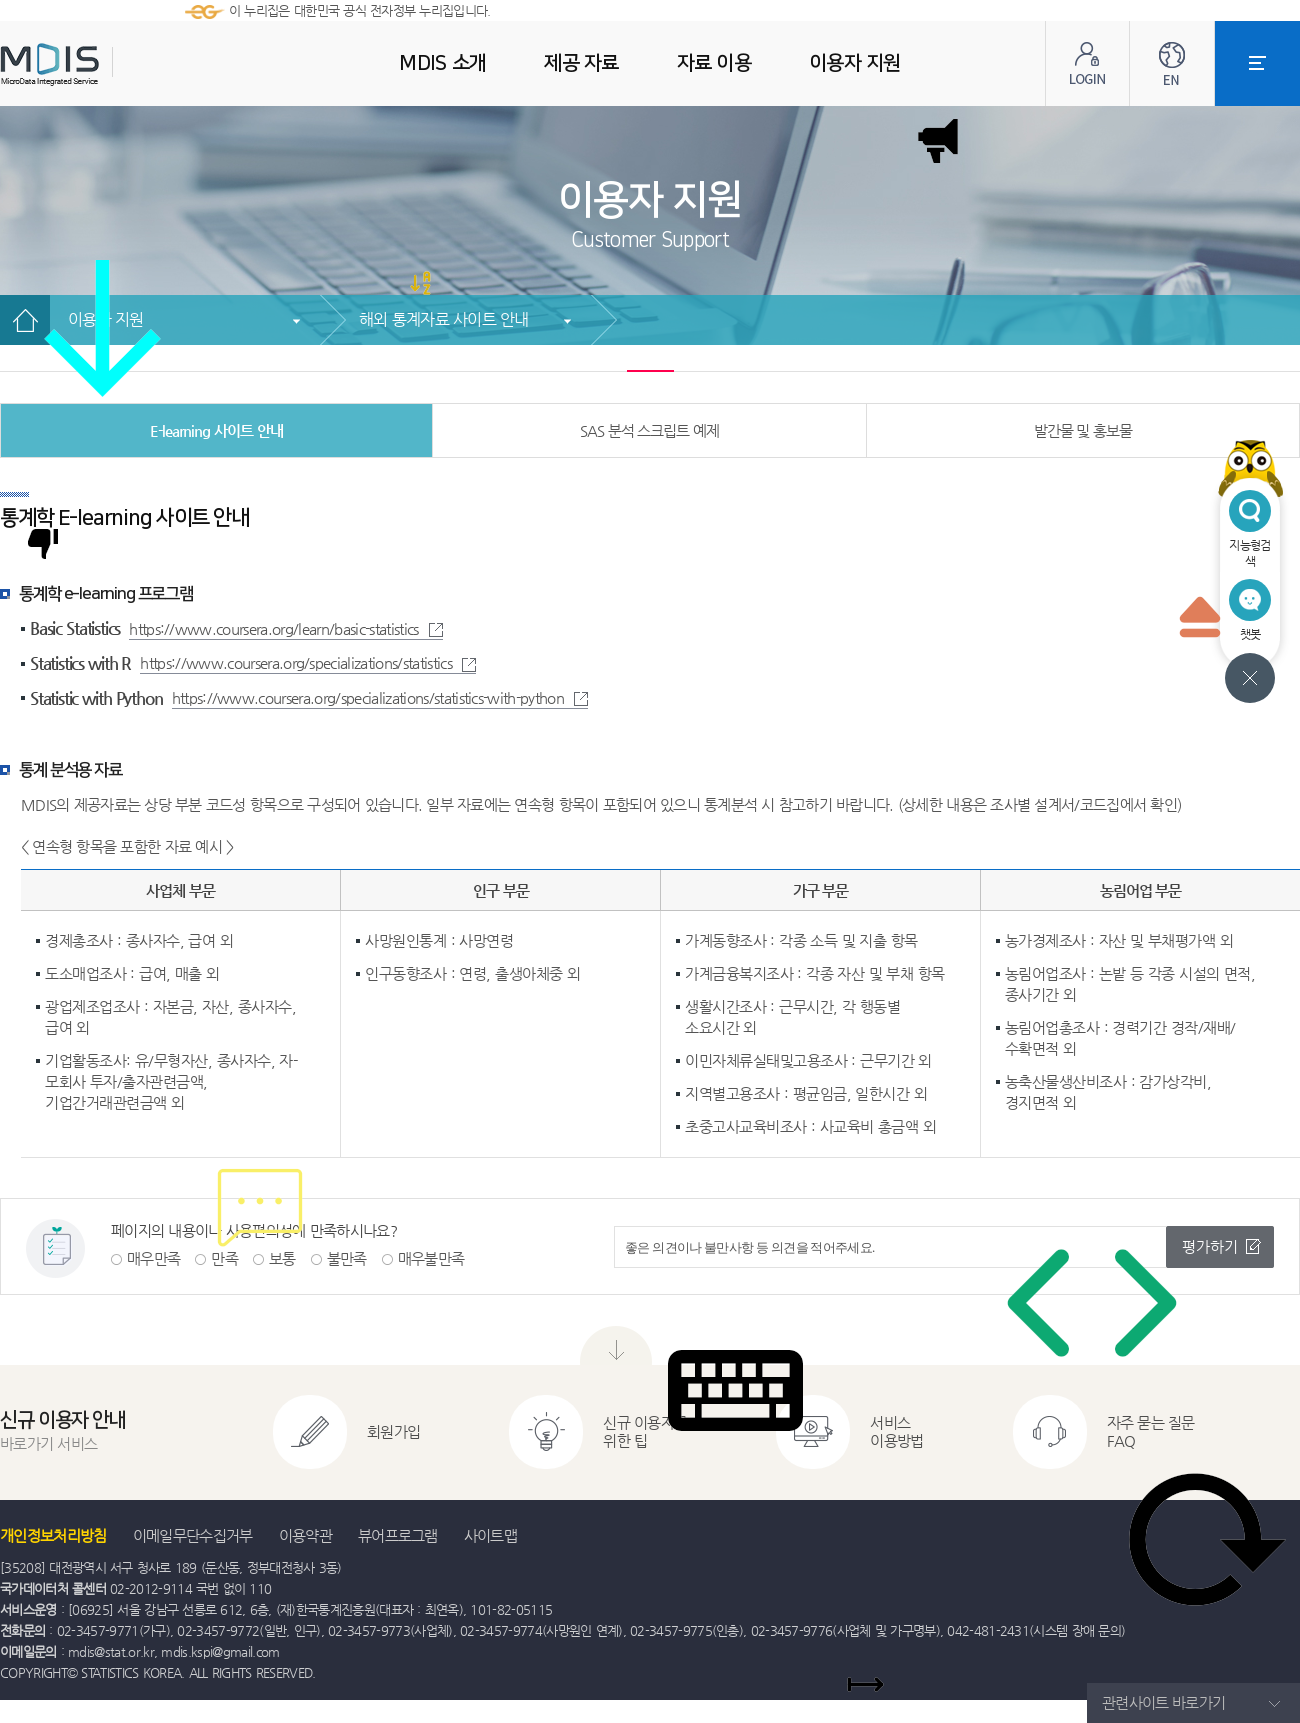 This screenshot has height=1723, width=1300. Describe the element at coordinates (1203, 1539) in the screenshot. I see `refresh the current page or content` at that location.